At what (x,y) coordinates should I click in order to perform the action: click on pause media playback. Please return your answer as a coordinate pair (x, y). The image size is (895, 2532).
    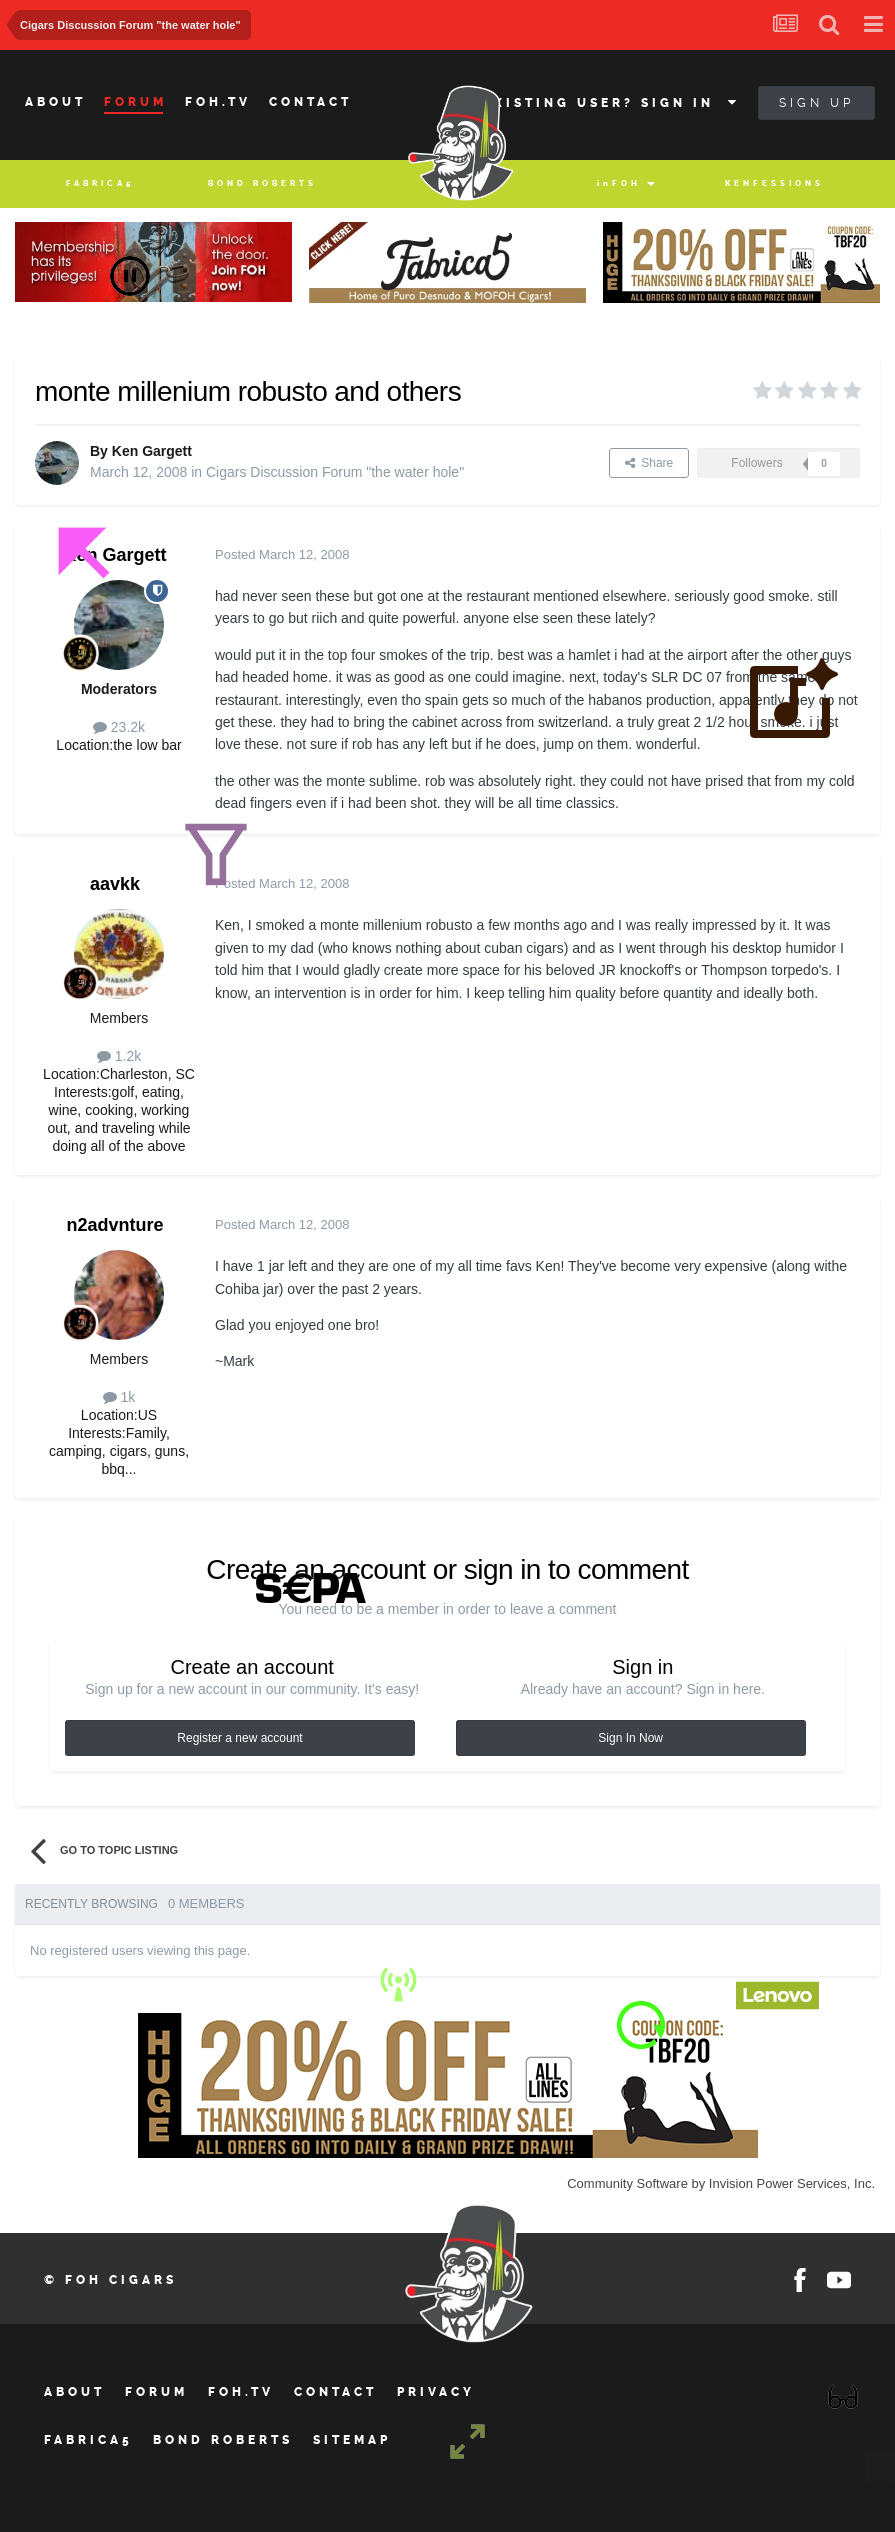
    Looking at the image, I should click on (130, 276).